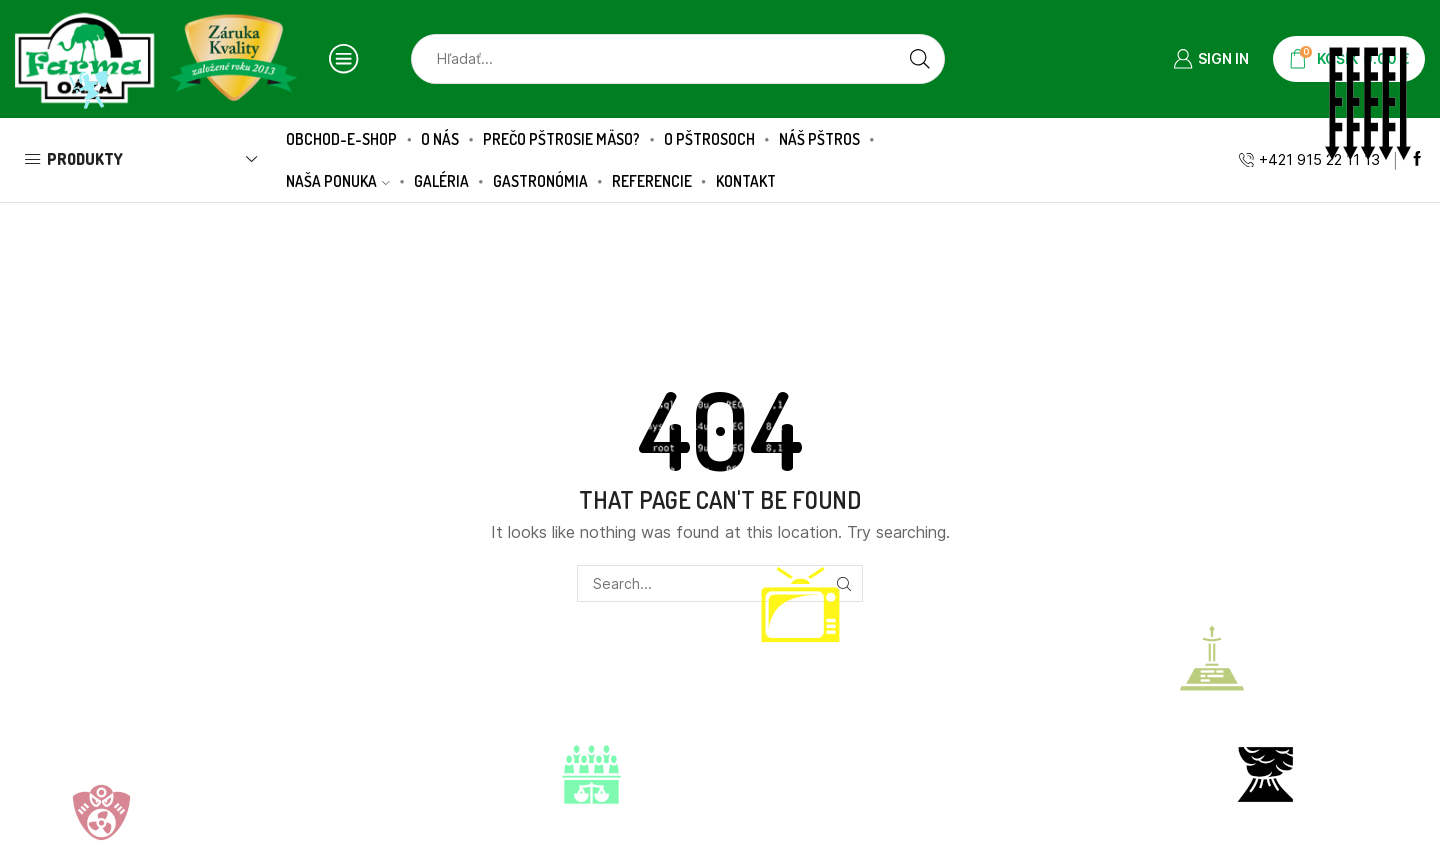 The width and height of the screenshot is (1440, 851). I want to click on select female warrior character class, so click(89, 89).